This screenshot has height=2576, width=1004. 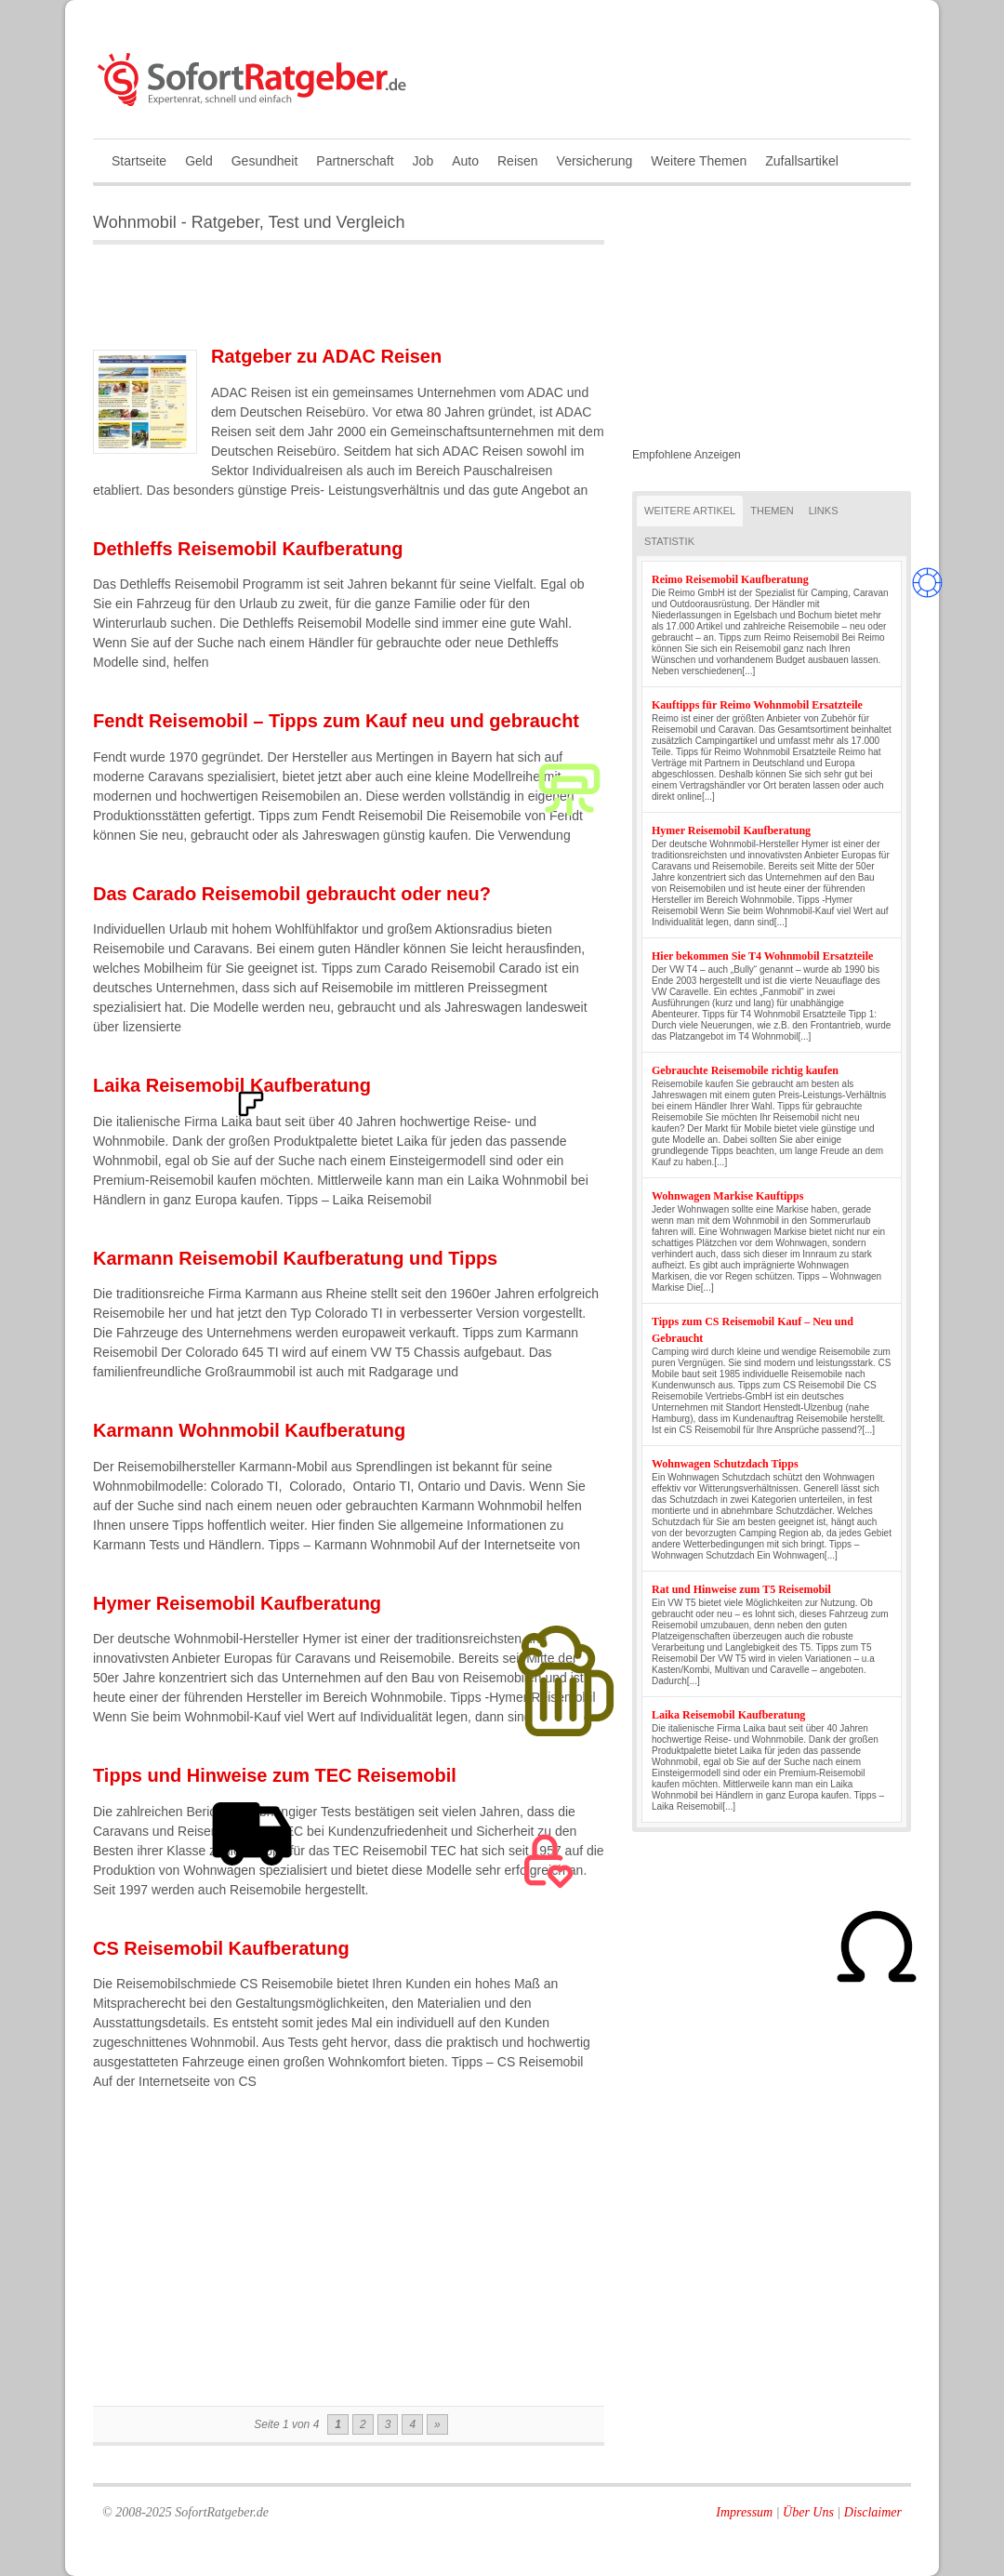 What do you see at coordinates (252, 1834) in the screenshot?
I see `track your delivery status` at bounding box center [252, 1834].